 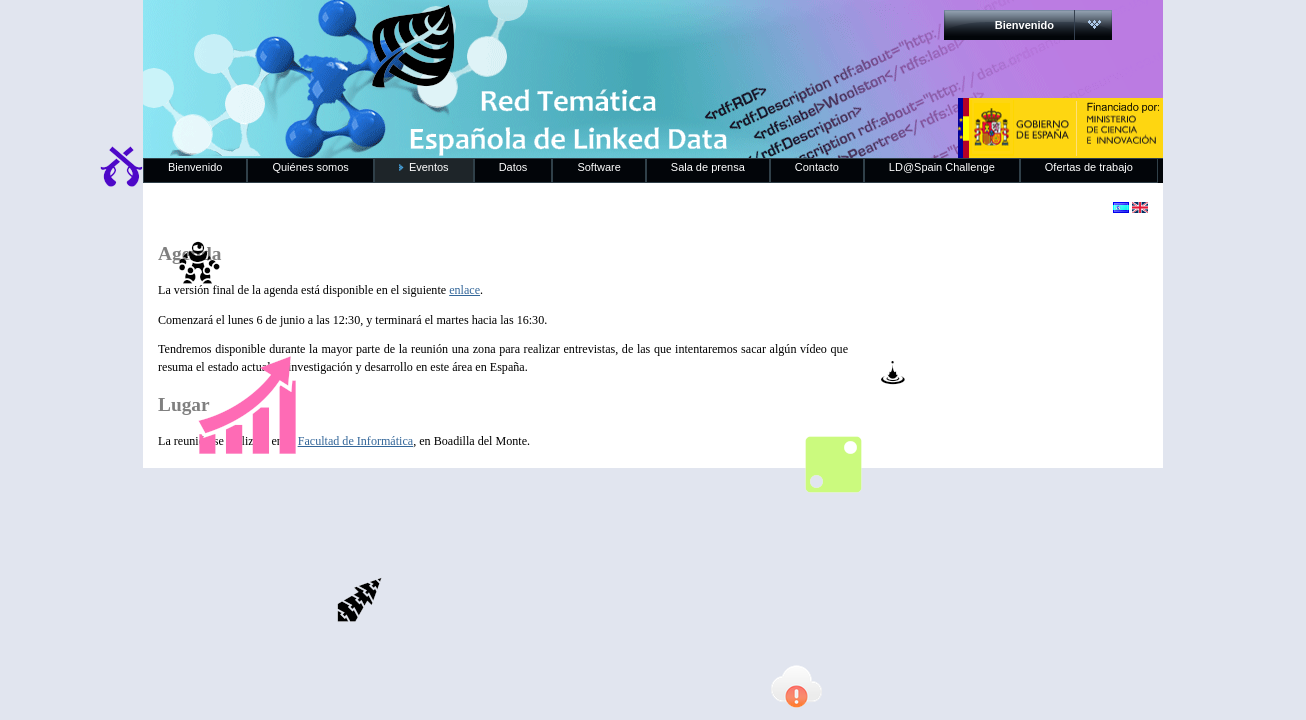 I want to click on select astronaut or space character, so click(x=198, y=262).